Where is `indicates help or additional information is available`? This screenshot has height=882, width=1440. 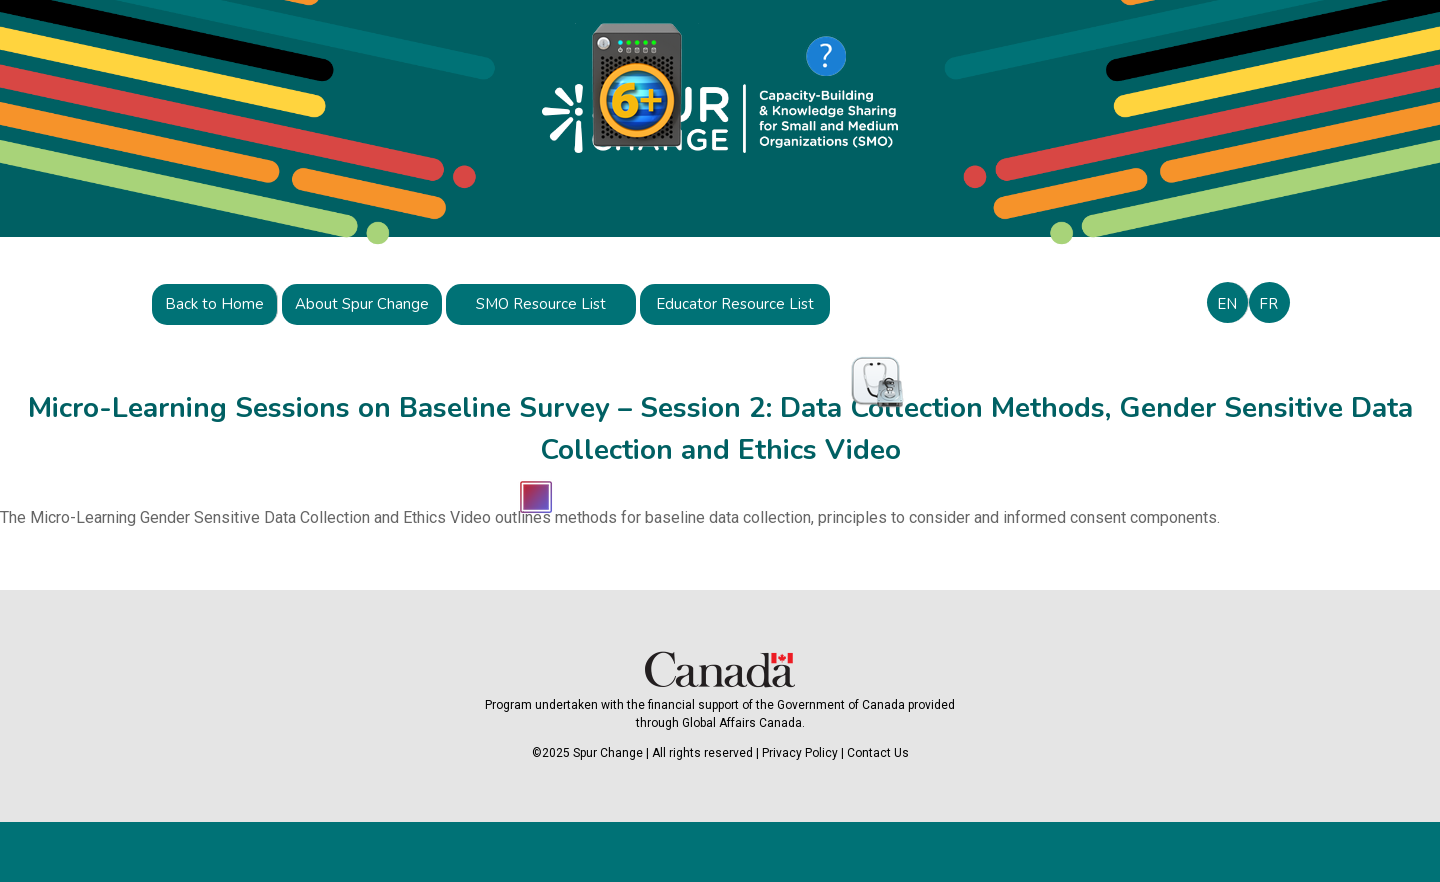
indicates help or additional information is available is located at coordinates (825, 55).